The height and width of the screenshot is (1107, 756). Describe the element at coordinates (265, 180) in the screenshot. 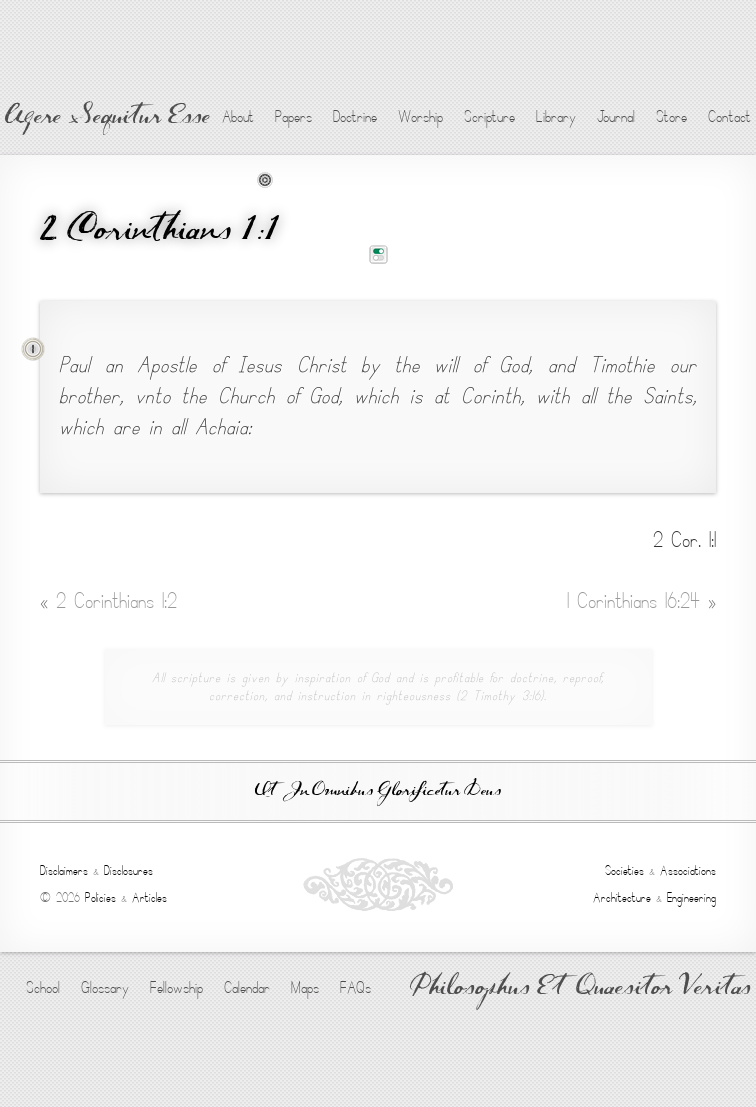

I see `view or edit file properties` at that location.